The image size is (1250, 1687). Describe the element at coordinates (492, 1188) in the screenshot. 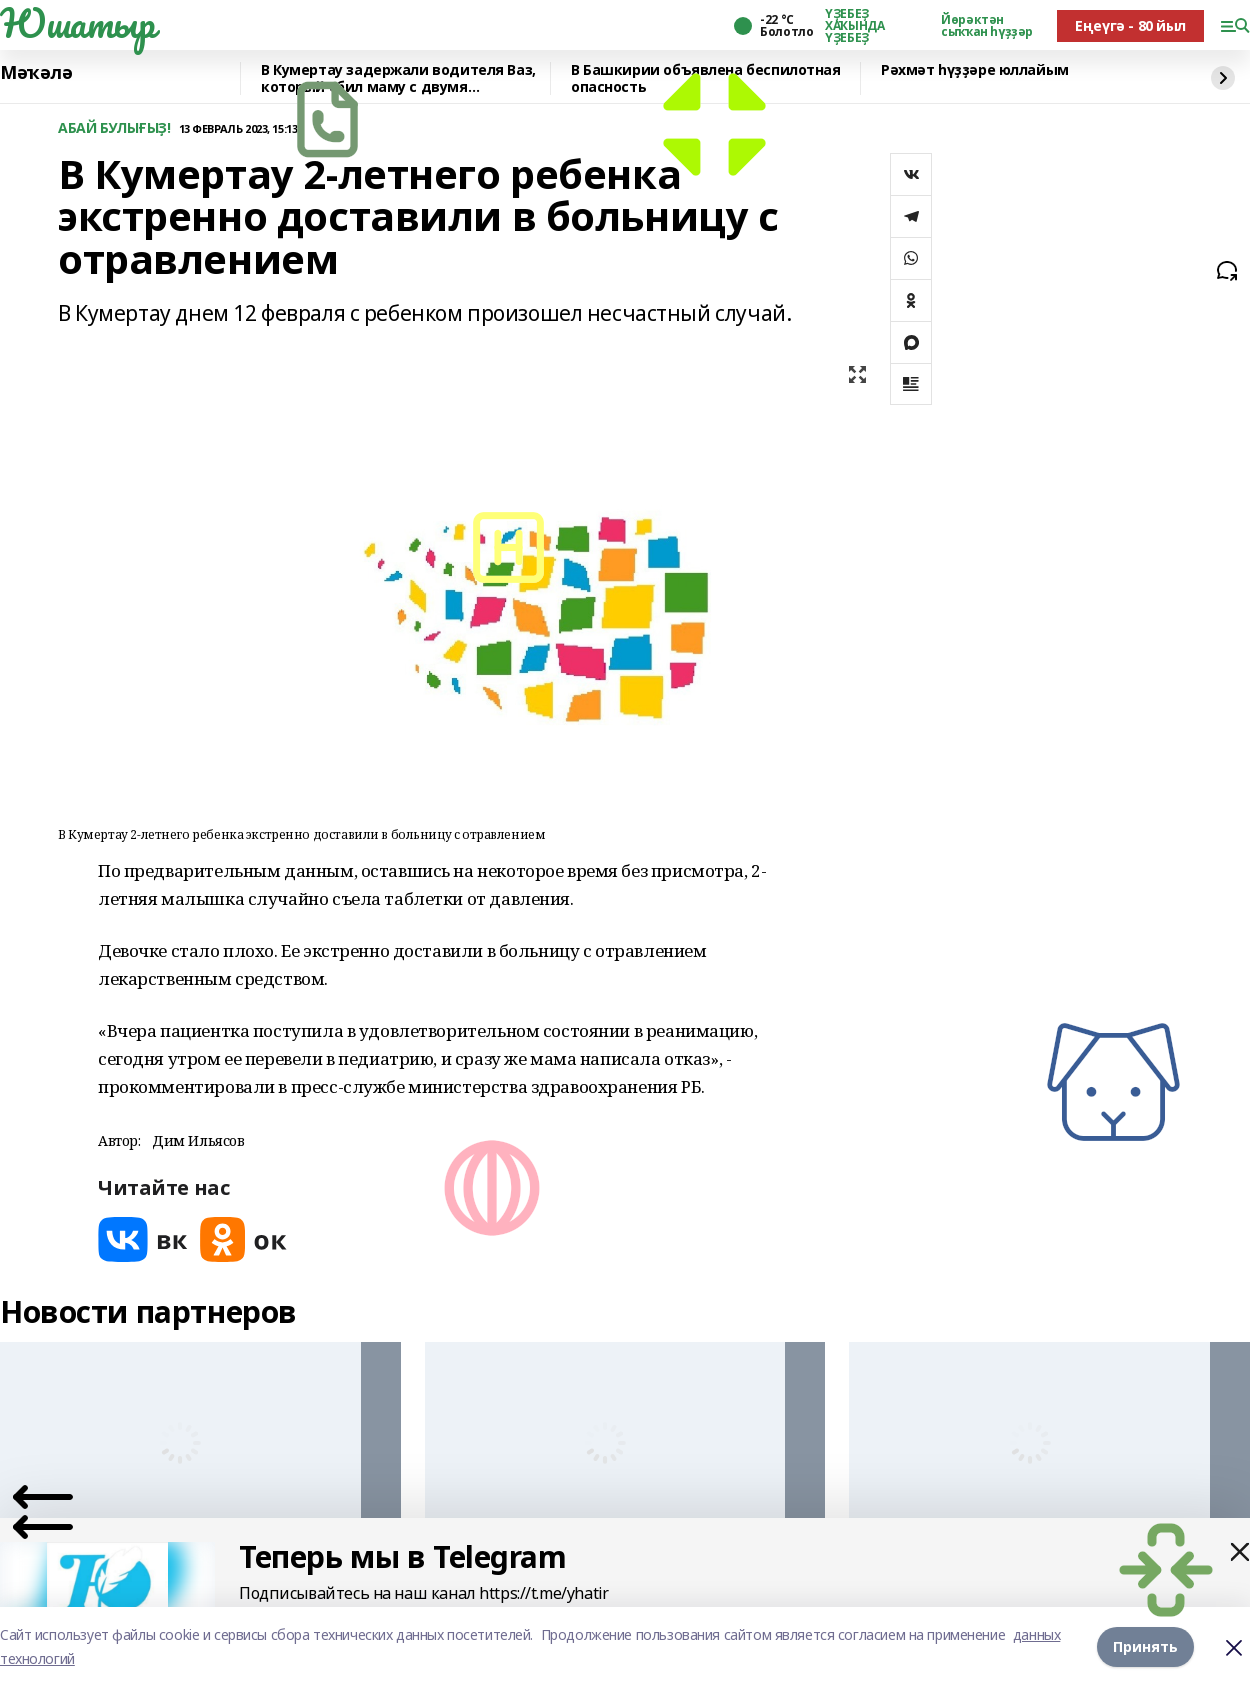

I see `view longitude or meridian lines on a map` at that location.